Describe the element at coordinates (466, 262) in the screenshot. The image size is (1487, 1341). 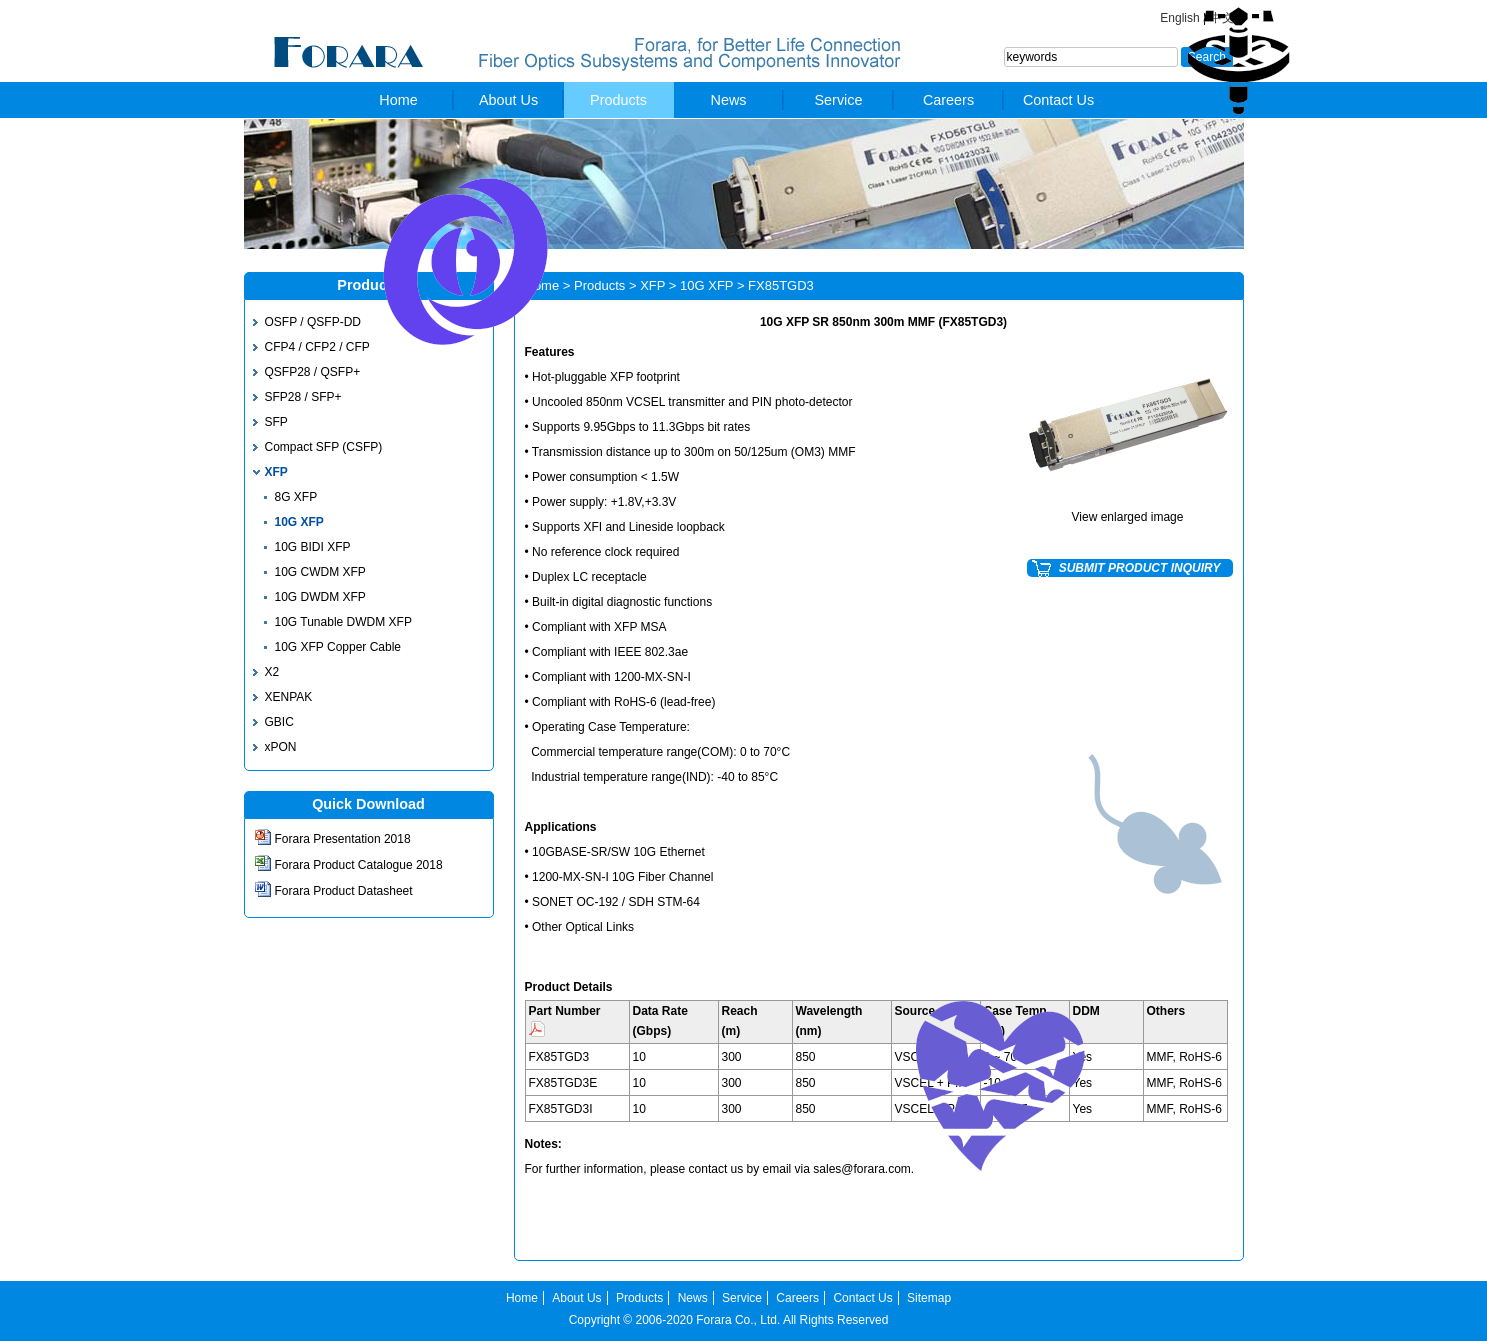
I see `indicates a surreal or dream-like game state` at that location.